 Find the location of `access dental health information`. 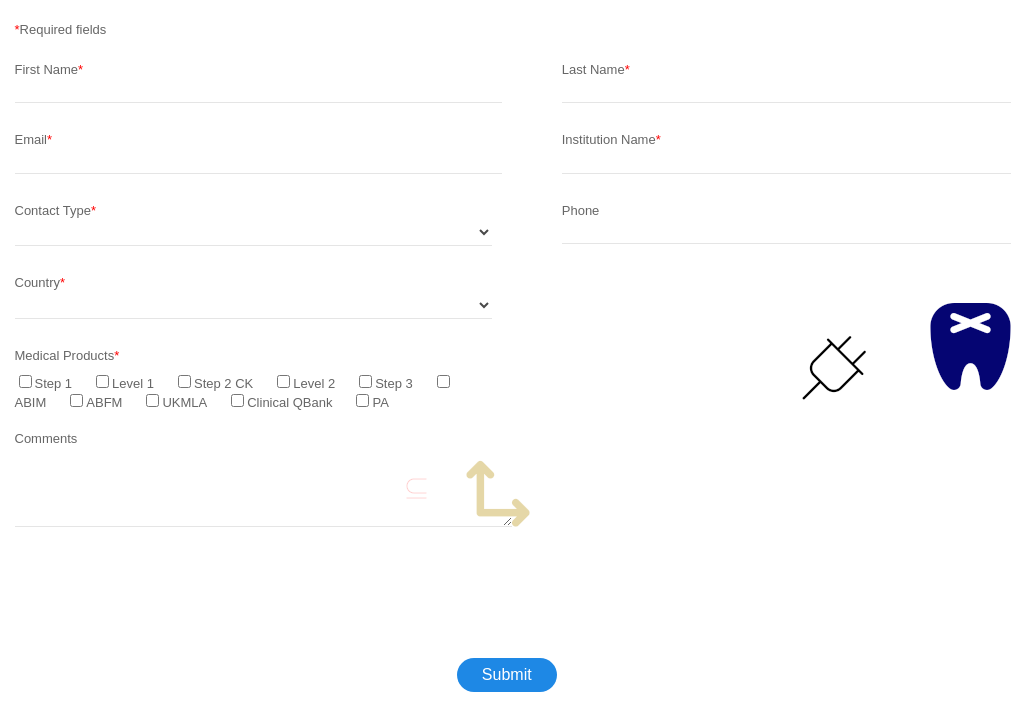

access dental health information is located at coordinates (970, 346).